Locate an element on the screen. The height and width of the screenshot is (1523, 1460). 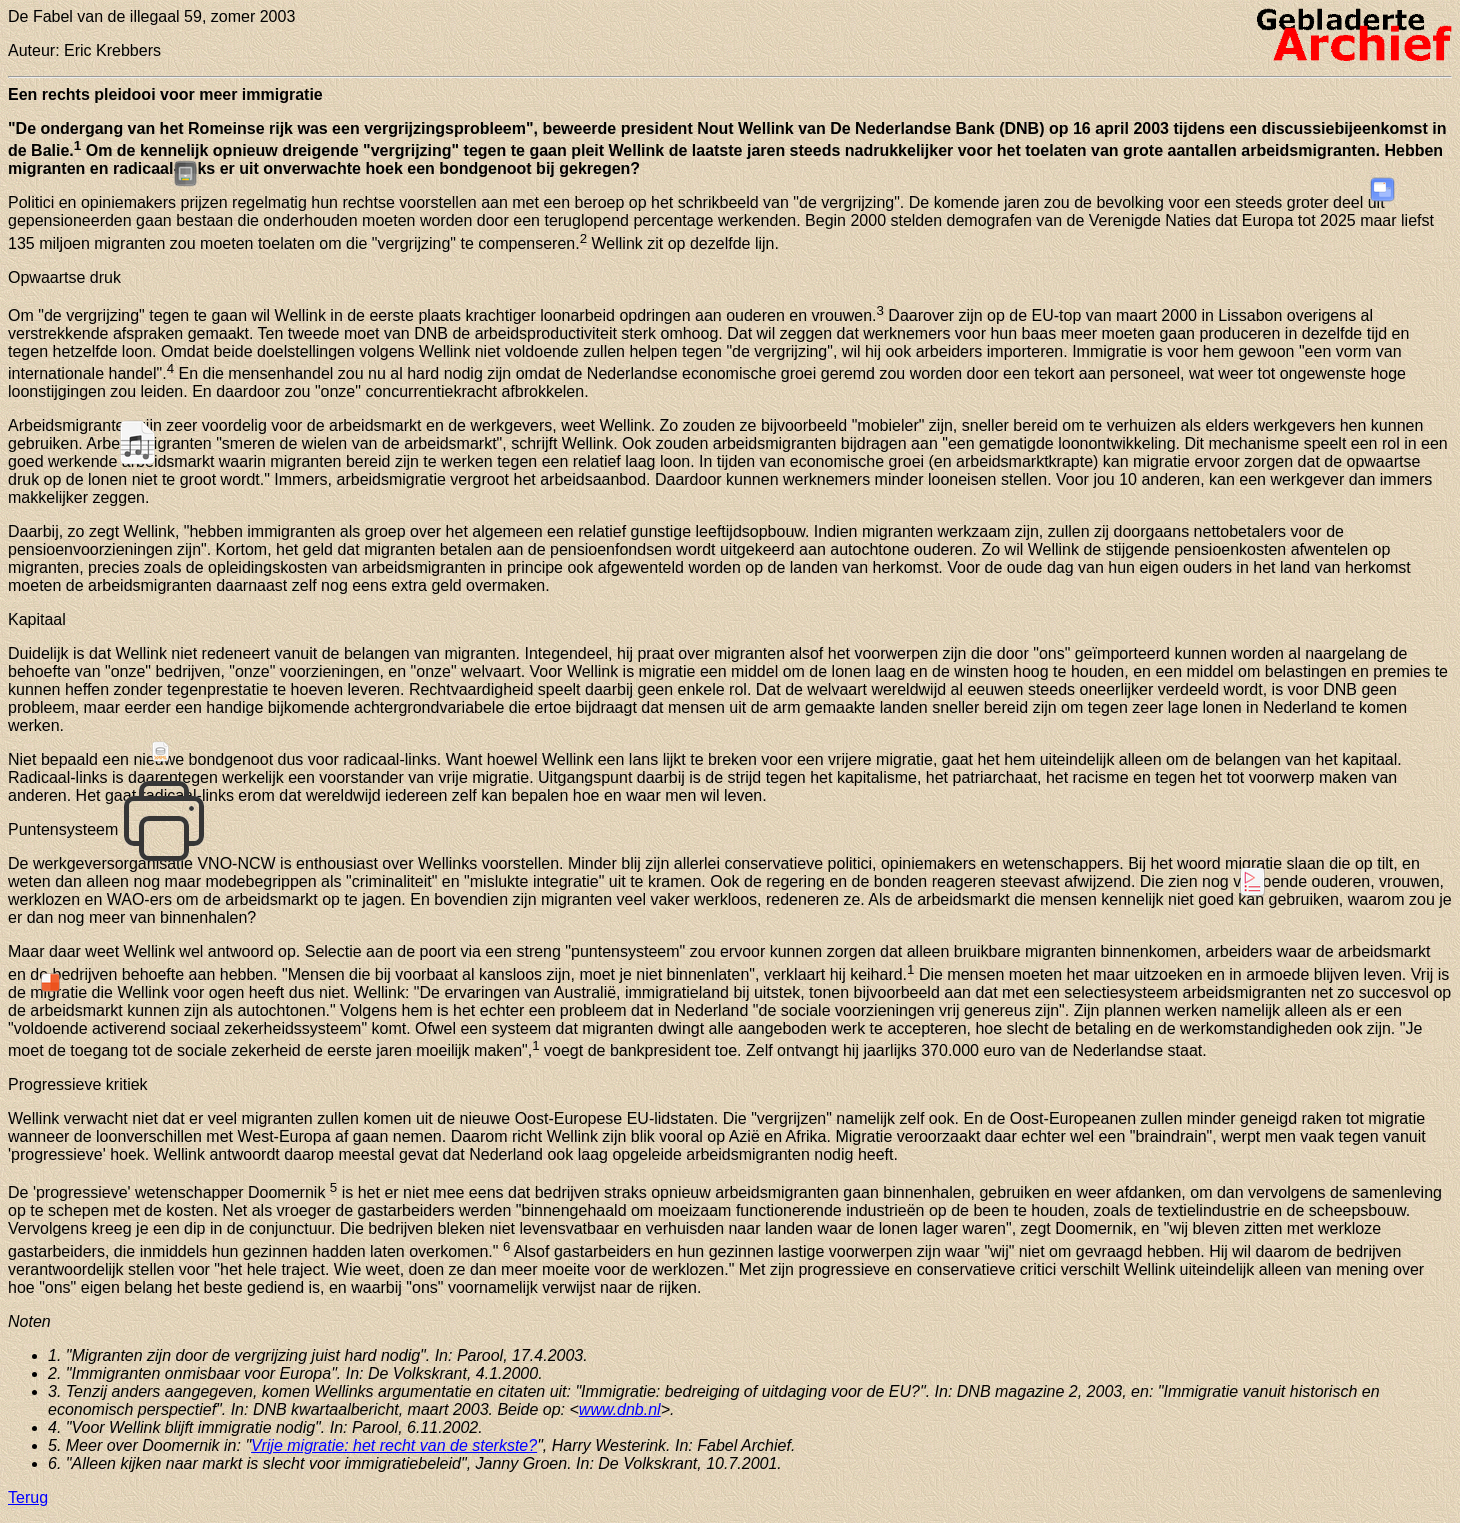
sega master system ROM file is located at coordinates (185, 173).